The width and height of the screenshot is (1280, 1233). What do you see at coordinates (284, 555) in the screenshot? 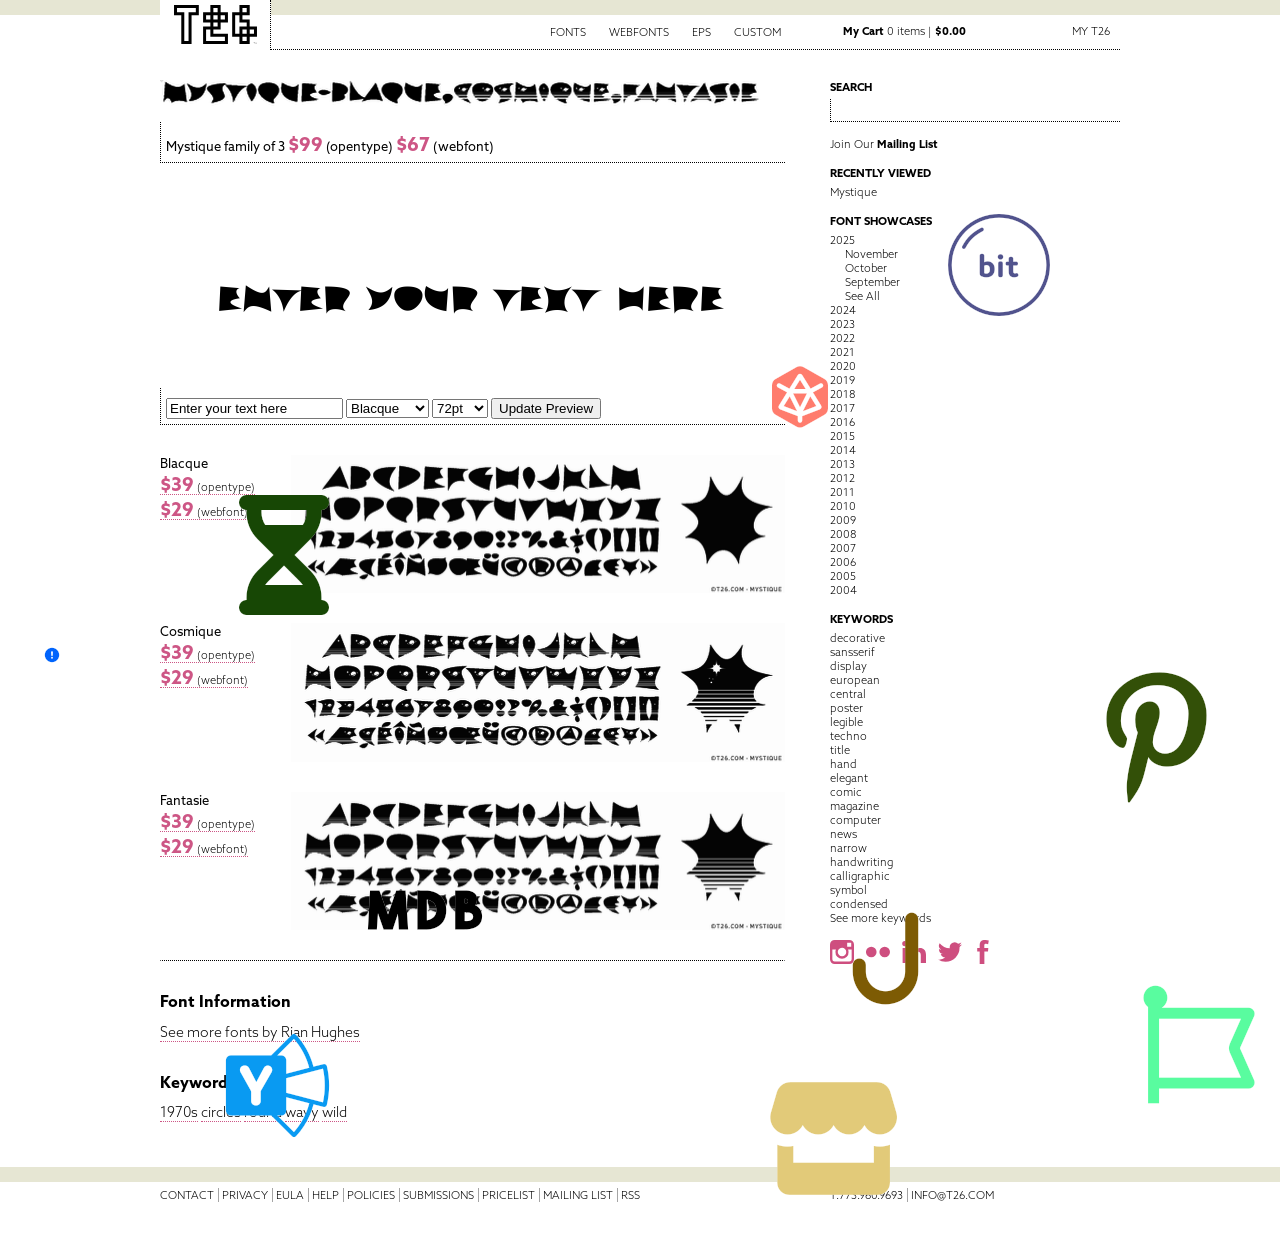
I see `indicates a task or process in progress` at bounding box center [284, 555].